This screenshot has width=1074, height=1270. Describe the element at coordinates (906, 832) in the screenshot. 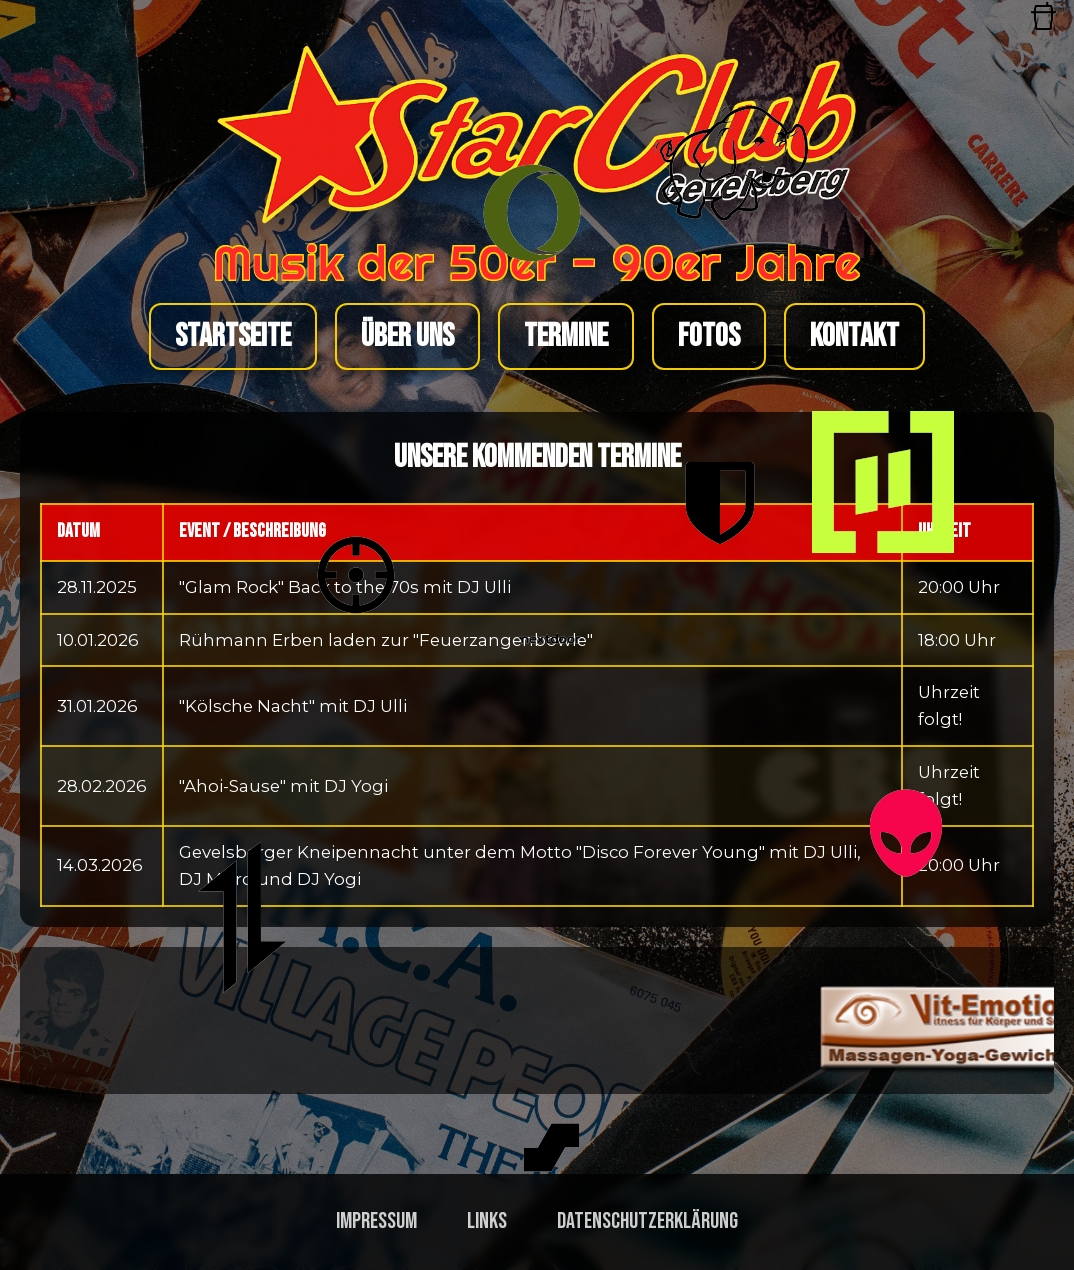

I see `extraterrestrial or sci-fi themed content` at that location.